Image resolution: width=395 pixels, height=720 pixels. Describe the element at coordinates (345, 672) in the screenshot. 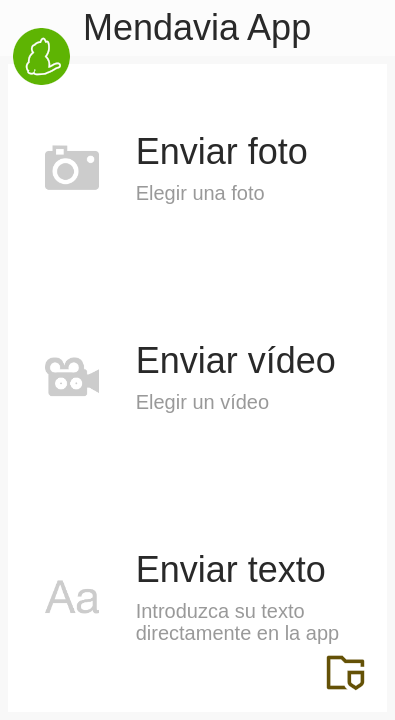

I see `access protected or secure files` at that location.